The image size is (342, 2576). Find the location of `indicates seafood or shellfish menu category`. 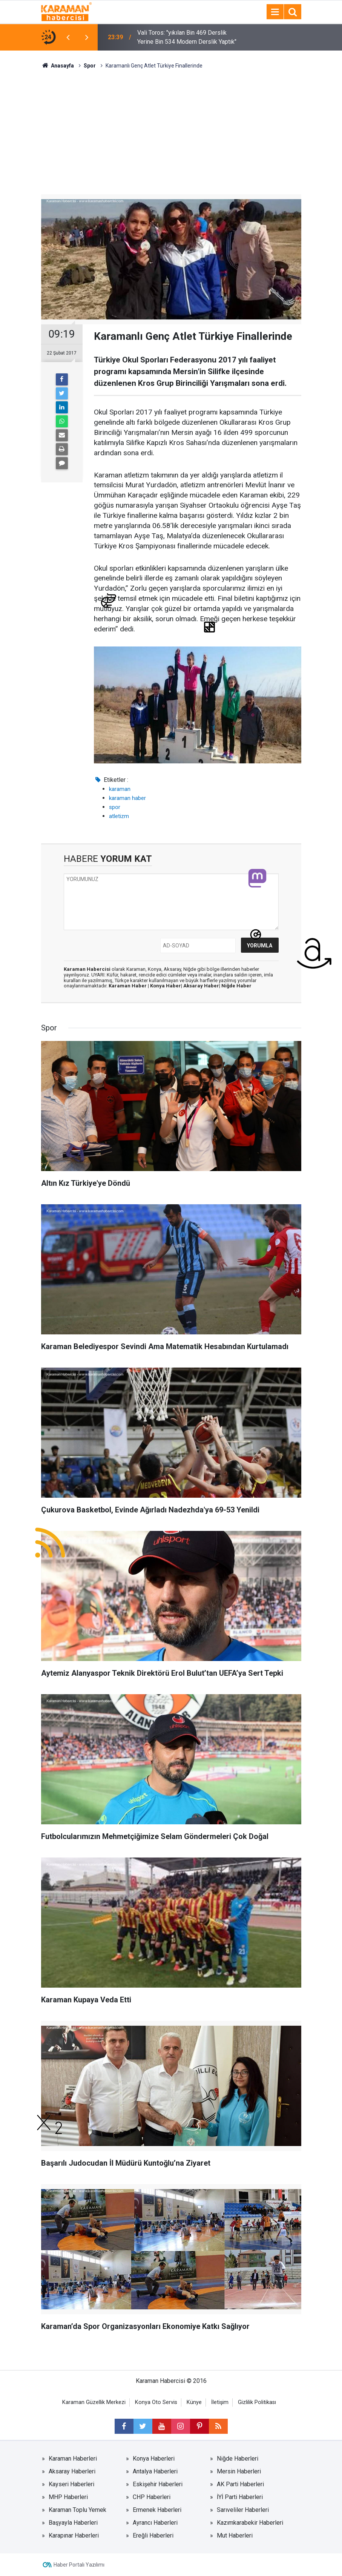

indicates seafood or shellfish menu category is located at coordinates (109, 601).